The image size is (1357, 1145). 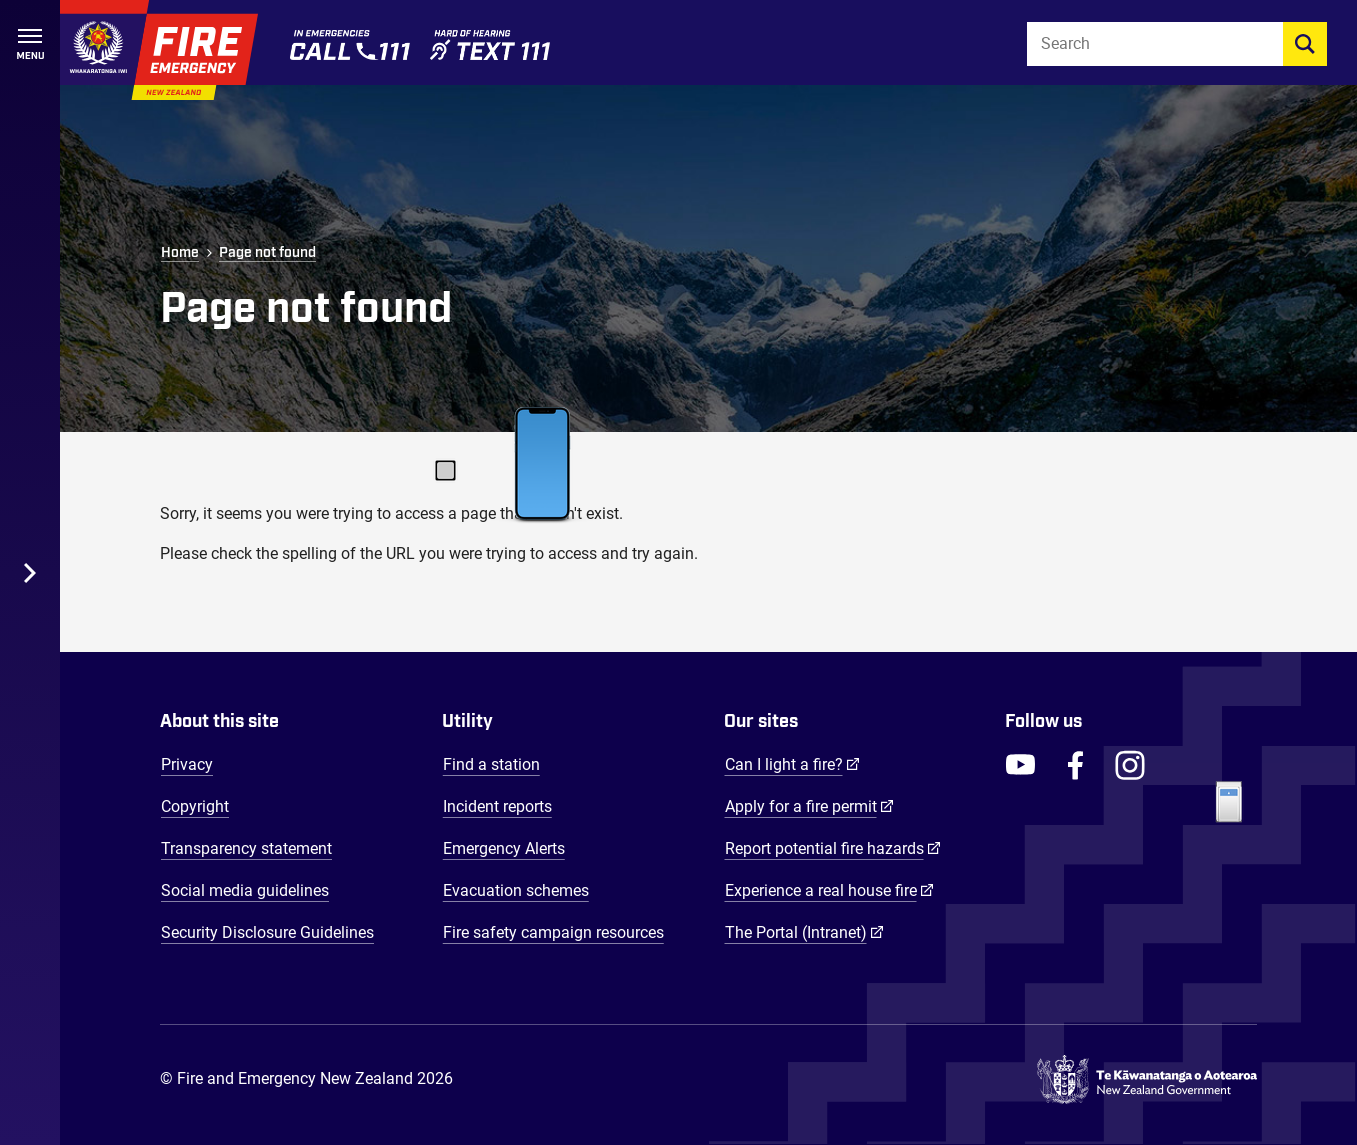 I want to click on iPod nano device in sidebar, so click(x=445, y=470).